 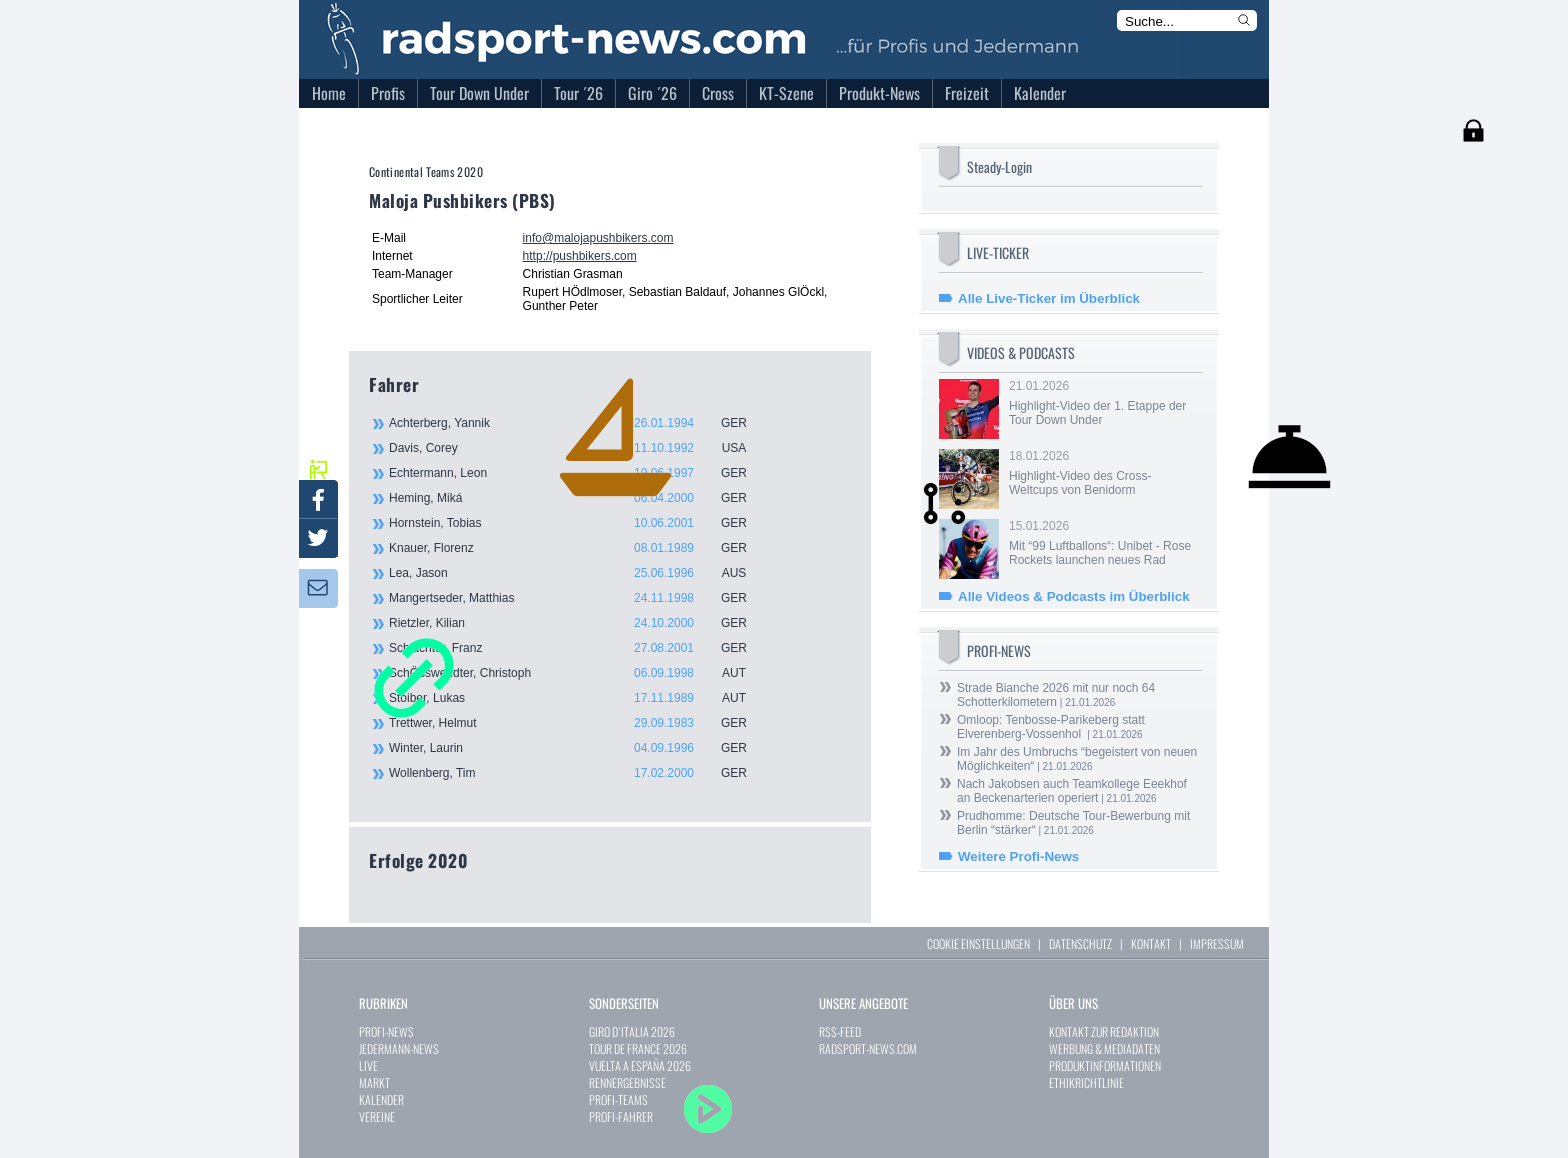 What do you see at coordinates (615, 437) in the screenshot?
I see `navigate to sailing or boating features` at bounding box center [615, 437].